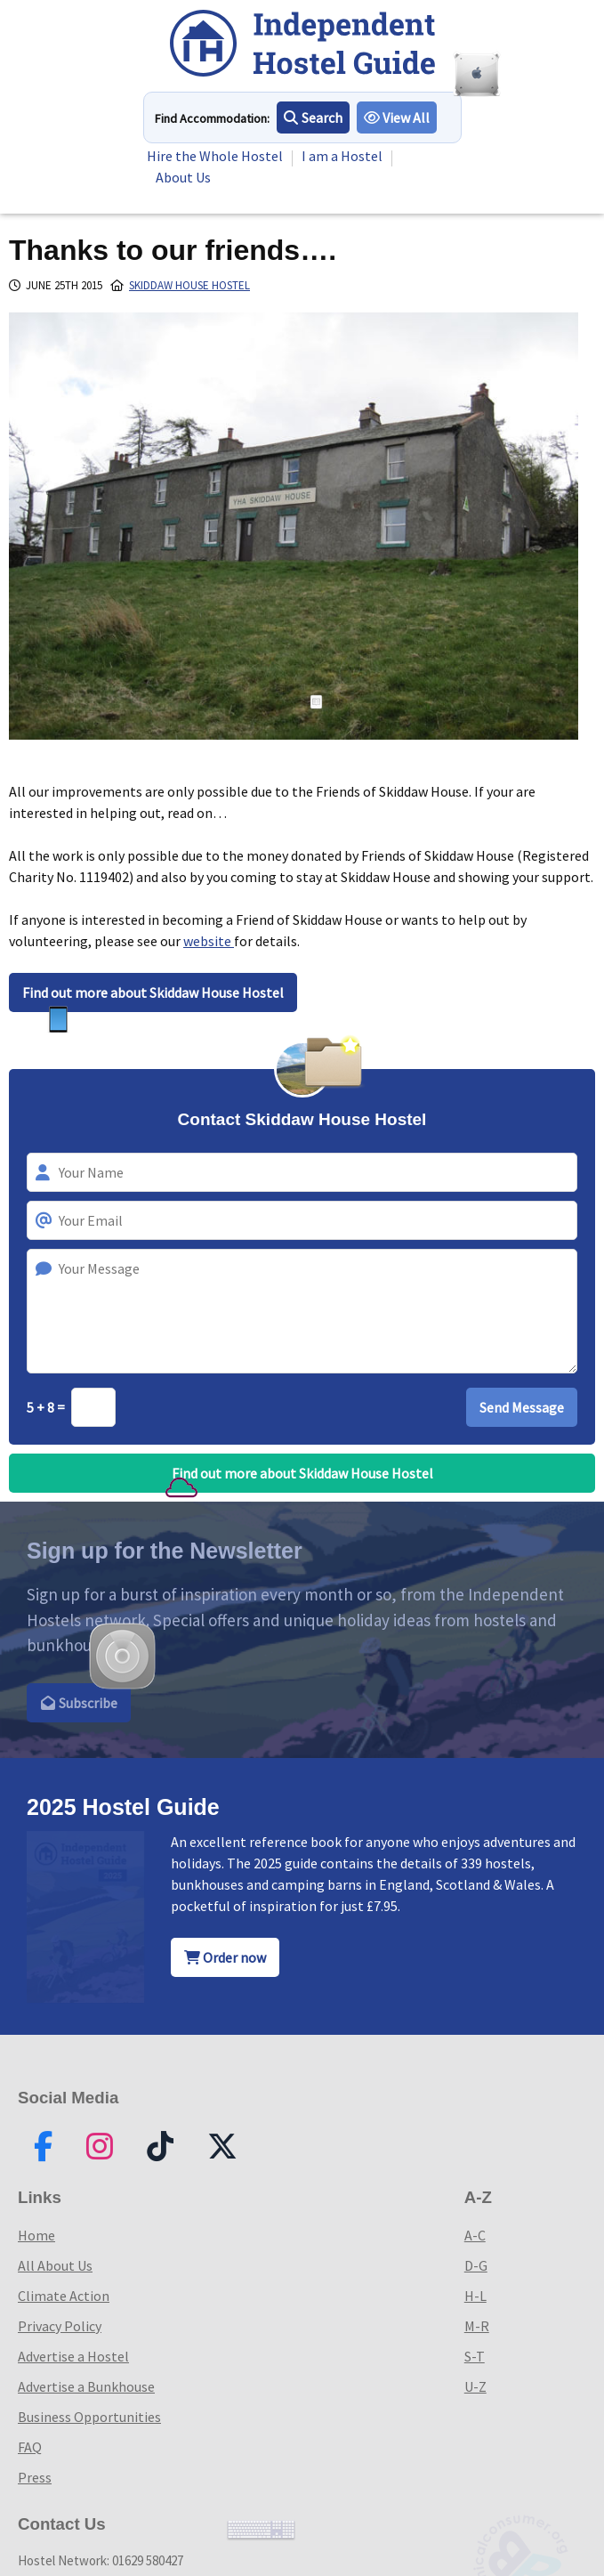 The image size is (604, 2576). Describe the element at coordinates (477, 73) in the screenshot. I see `represents a connected power mac g4 computer on the network` at that location.